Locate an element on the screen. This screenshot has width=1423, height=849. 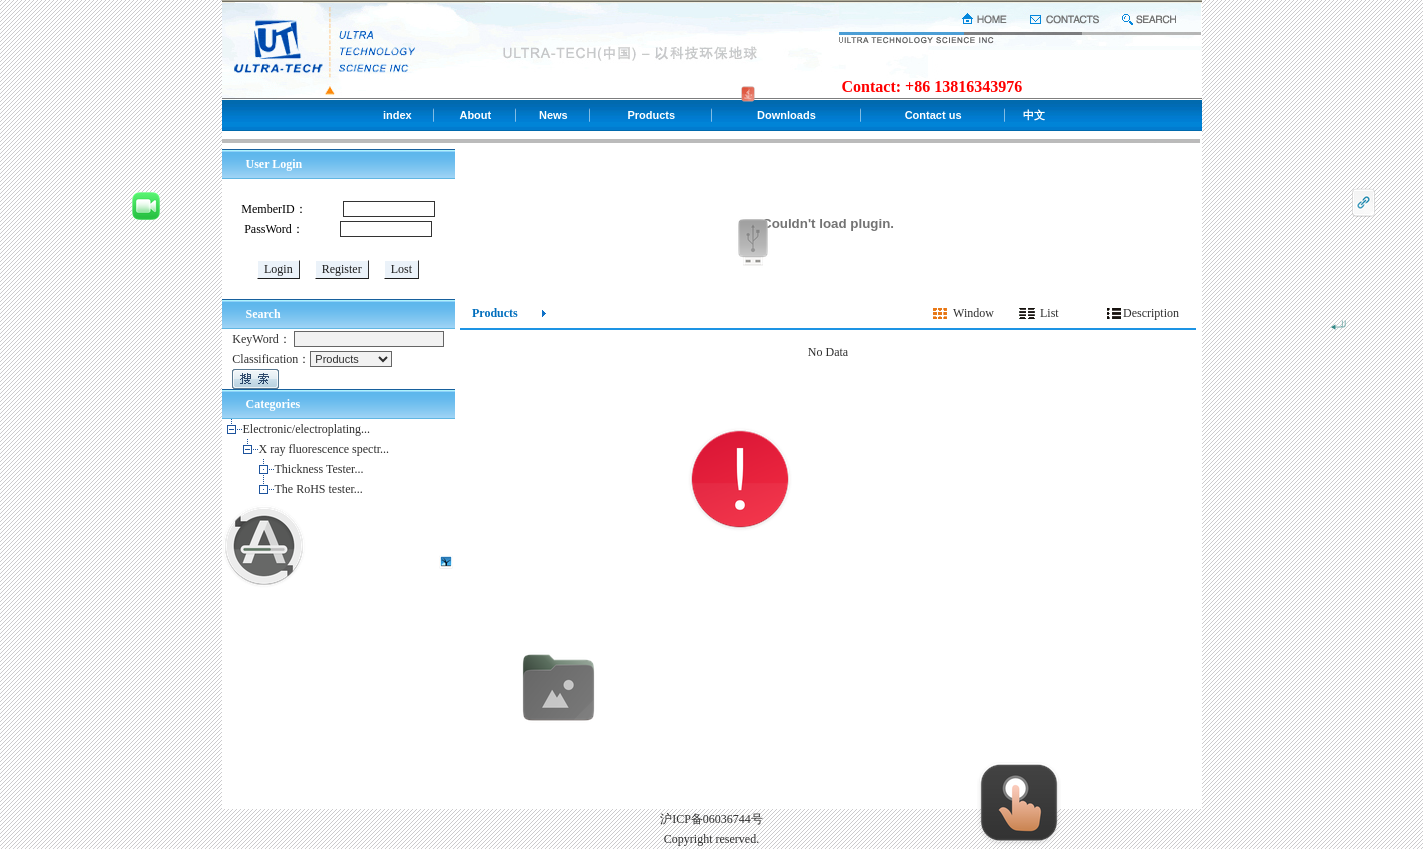
open FaceTime to start a video call is located at coordinates (146, 206).